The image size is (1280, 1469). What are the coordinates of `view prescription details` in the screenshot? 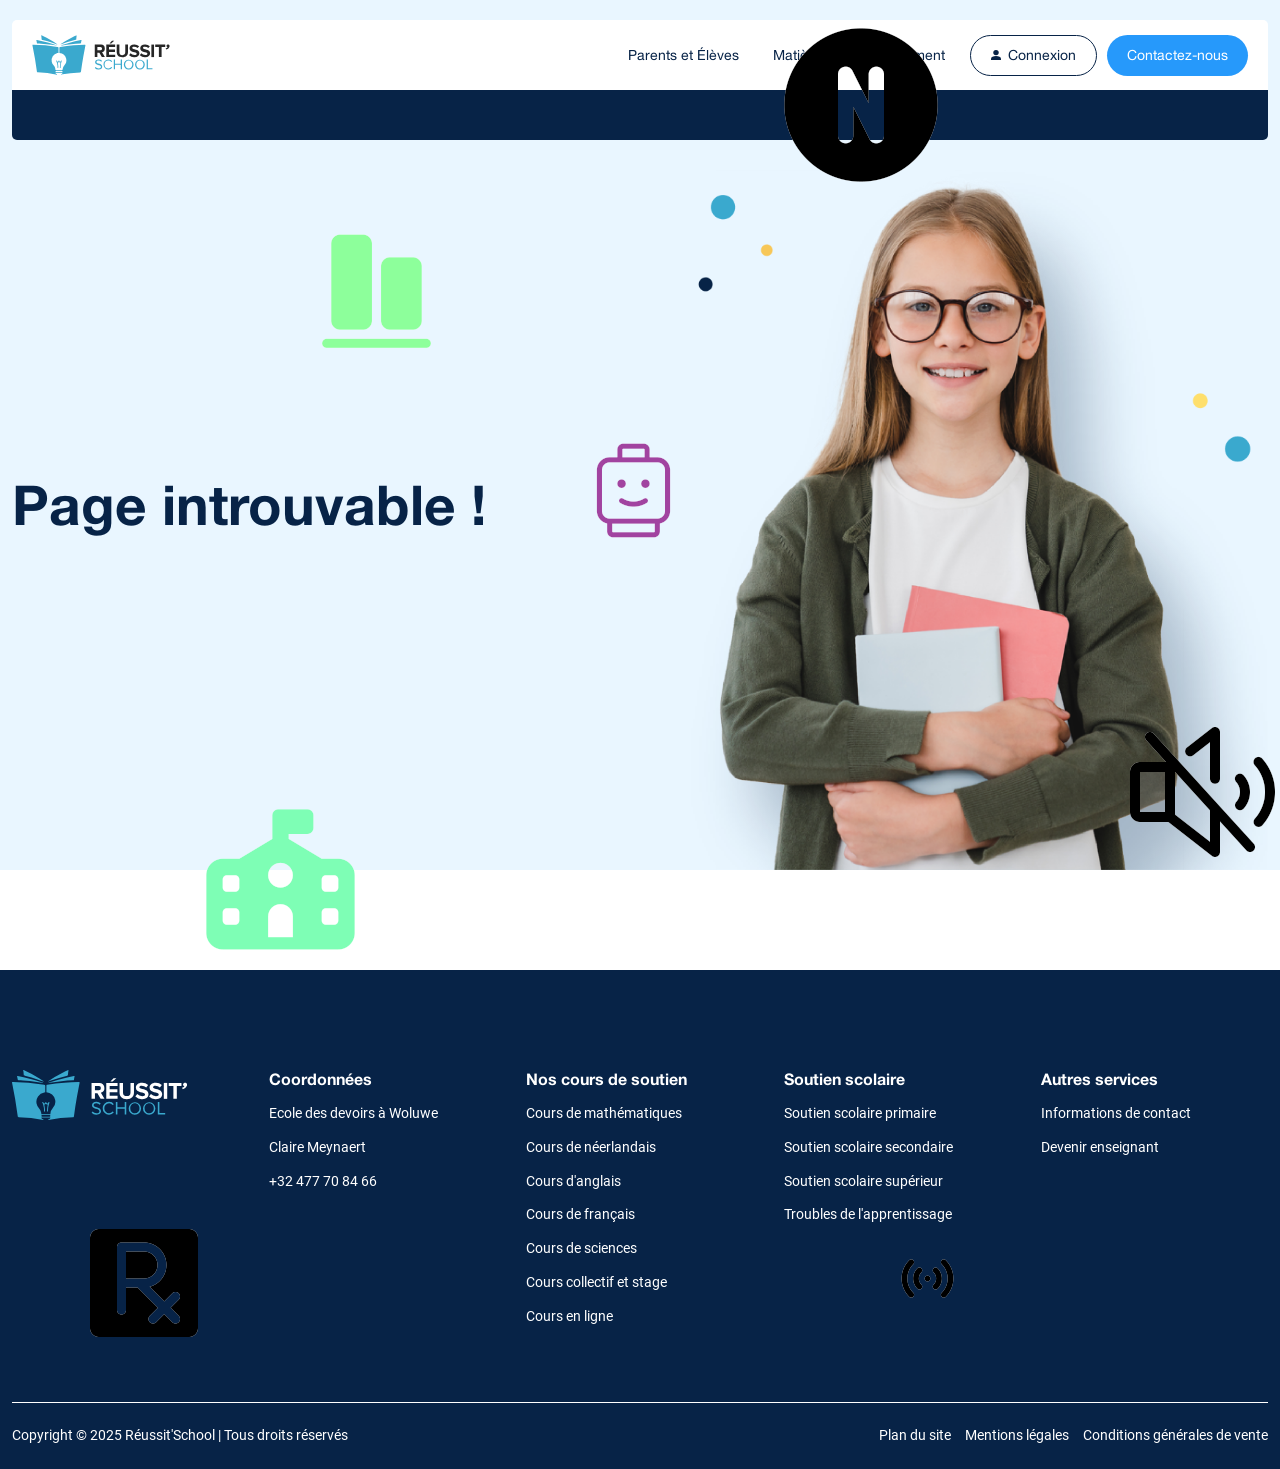 It's located at (144, 1283).